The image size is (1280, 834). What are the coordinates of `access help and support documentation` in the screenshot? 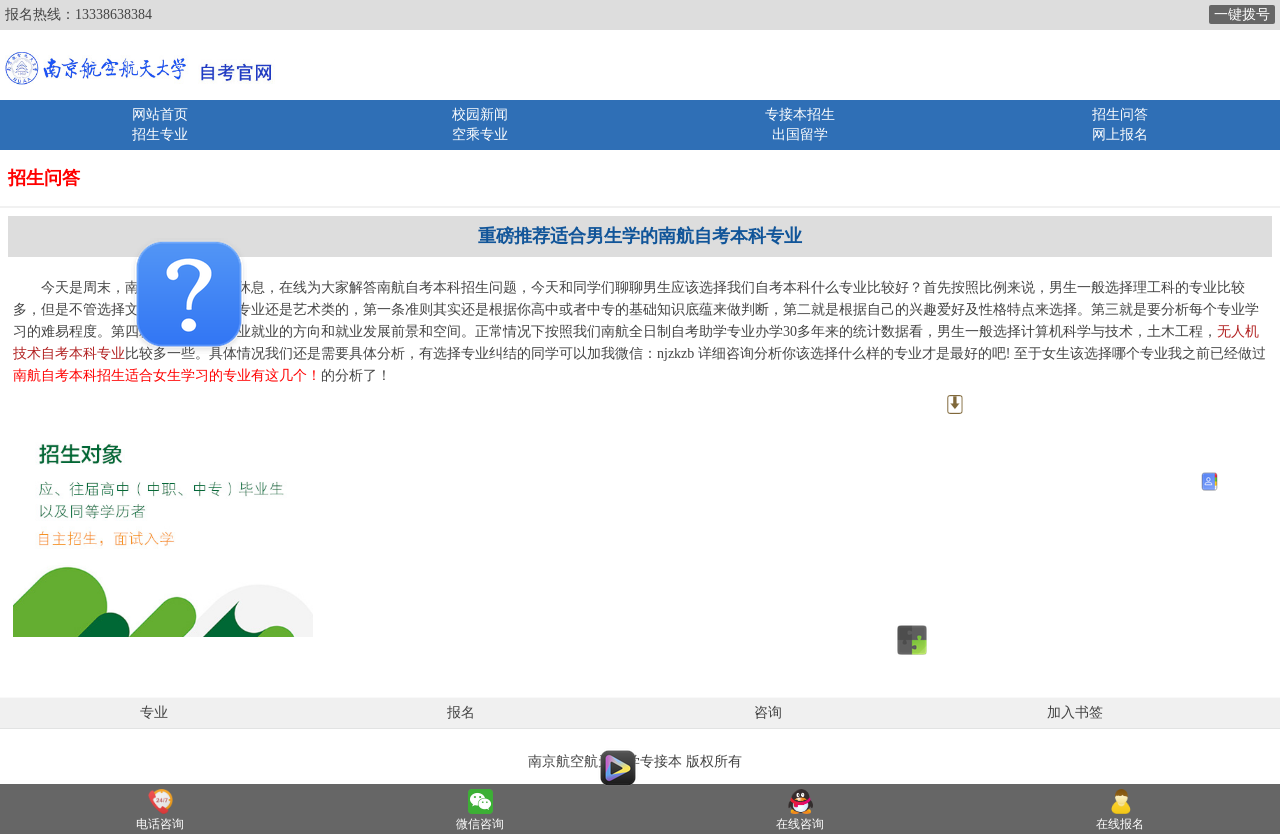 It's located at (189, 296).